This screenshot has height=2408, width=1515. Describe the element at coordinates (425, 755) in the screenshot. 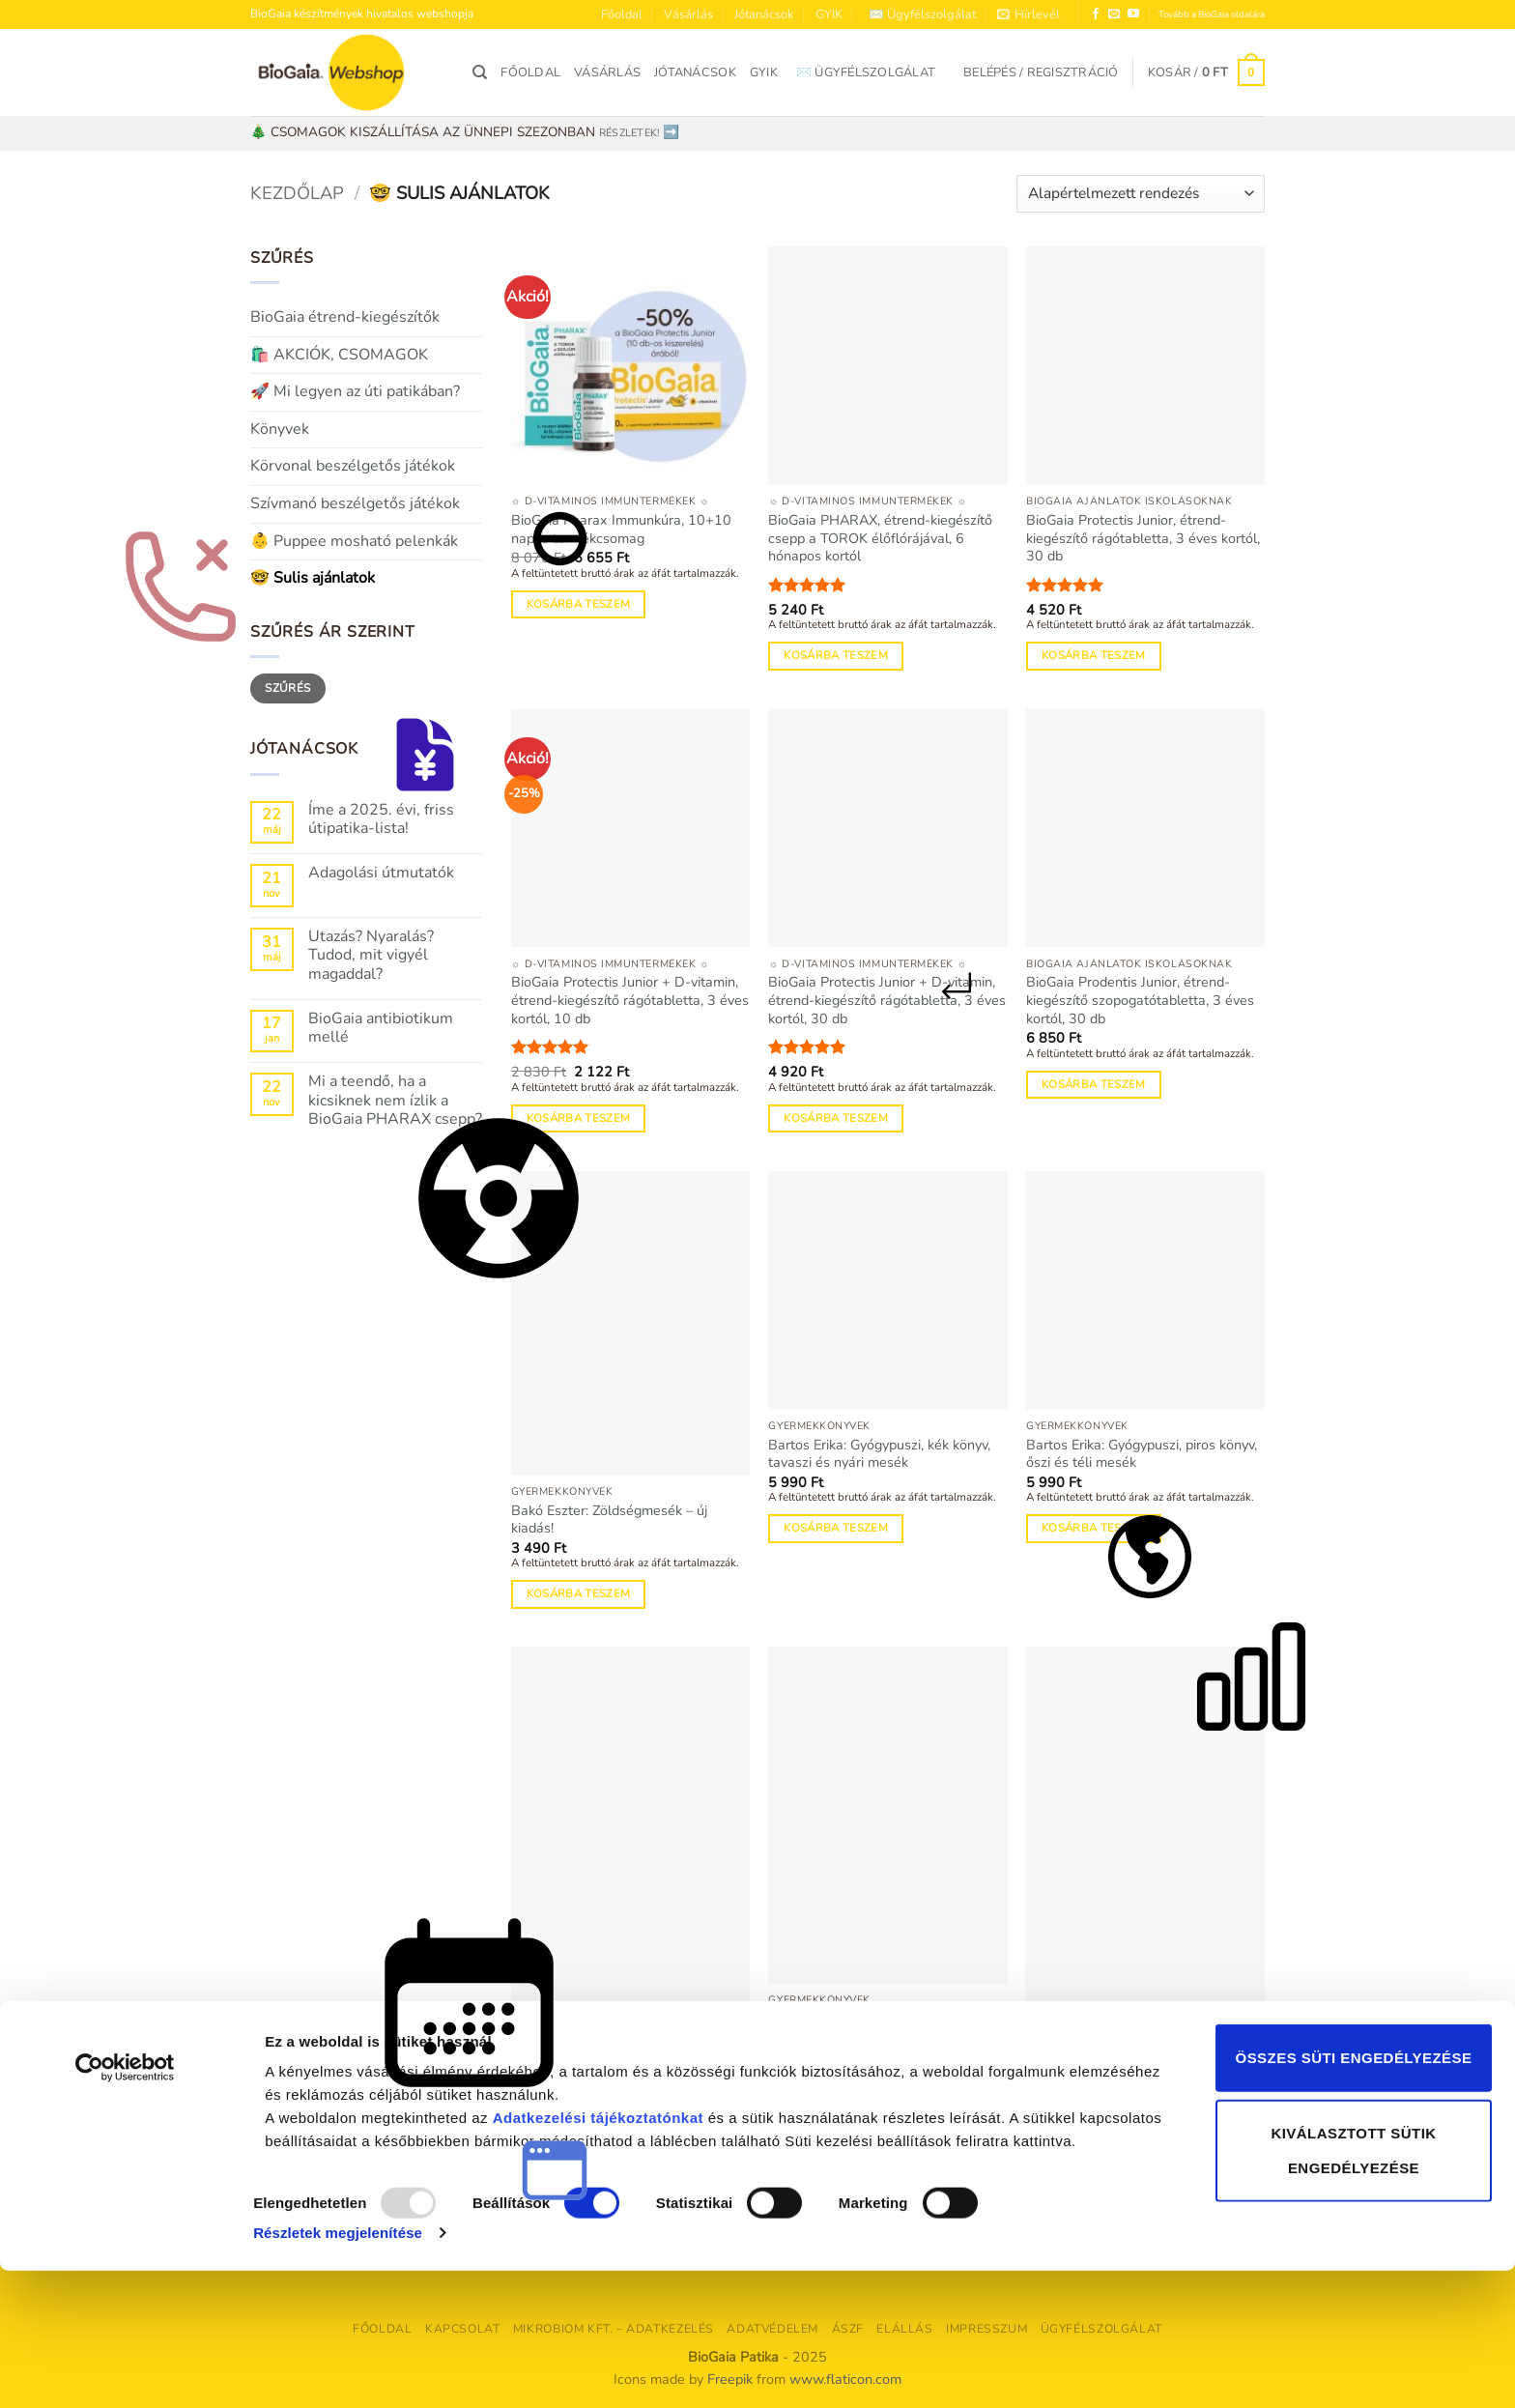

I see `view yen currency document` at that location.